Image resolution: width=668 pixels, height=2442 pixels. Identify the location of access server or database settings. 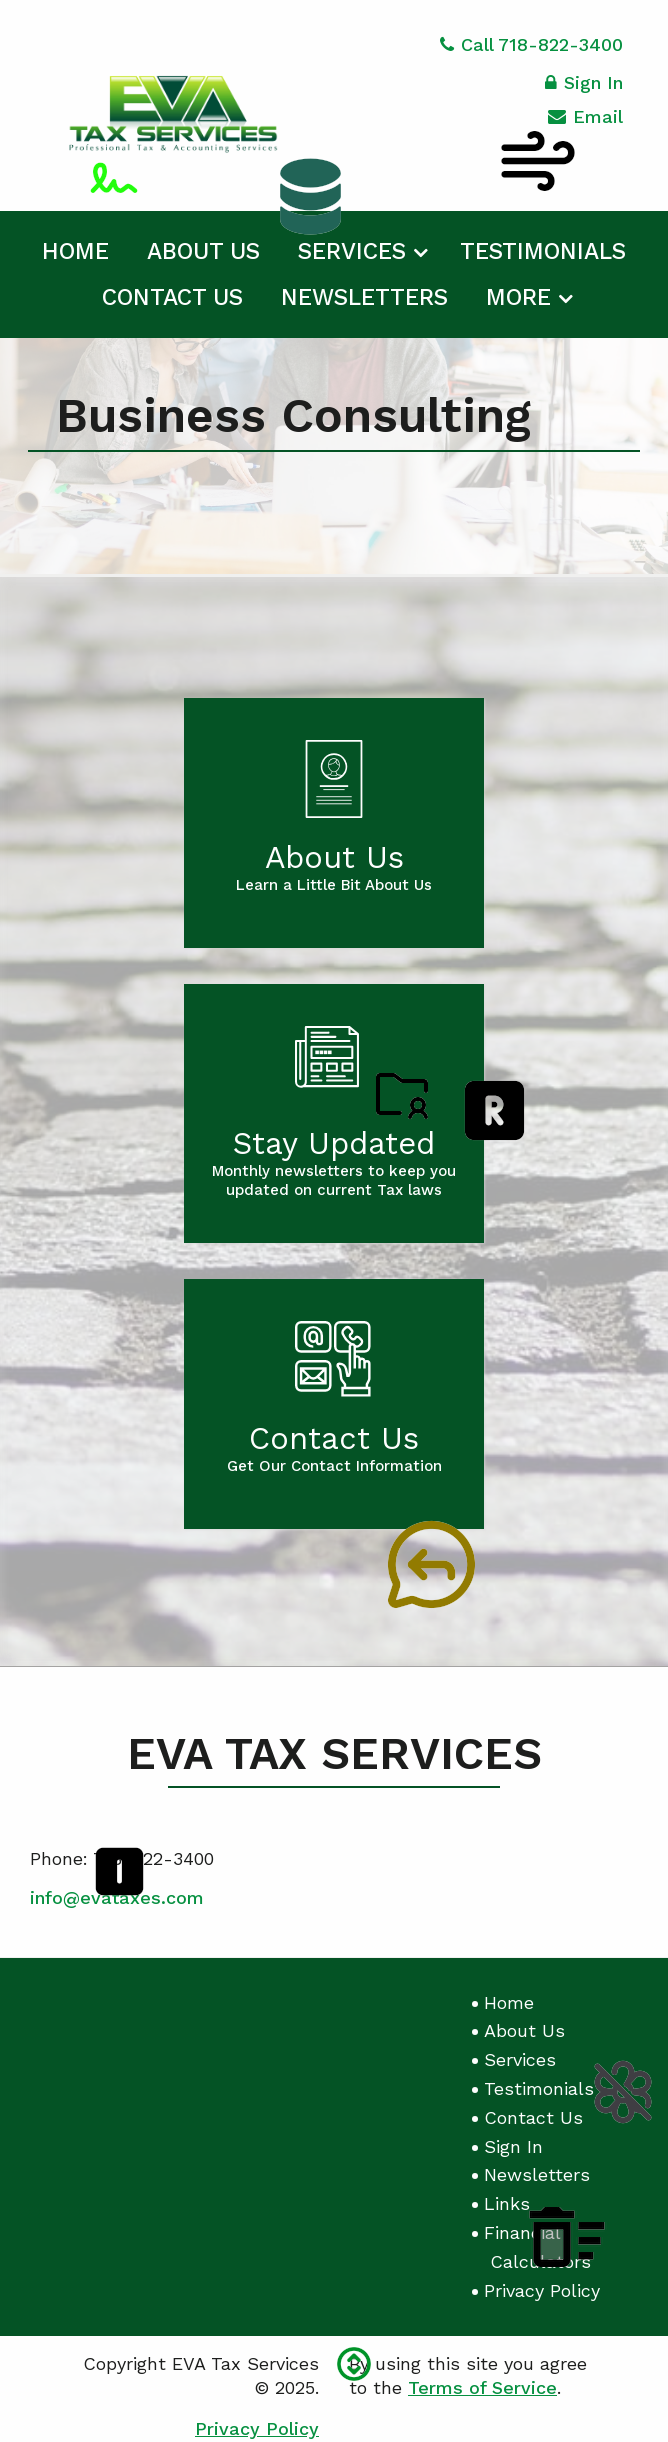
(310, 196).